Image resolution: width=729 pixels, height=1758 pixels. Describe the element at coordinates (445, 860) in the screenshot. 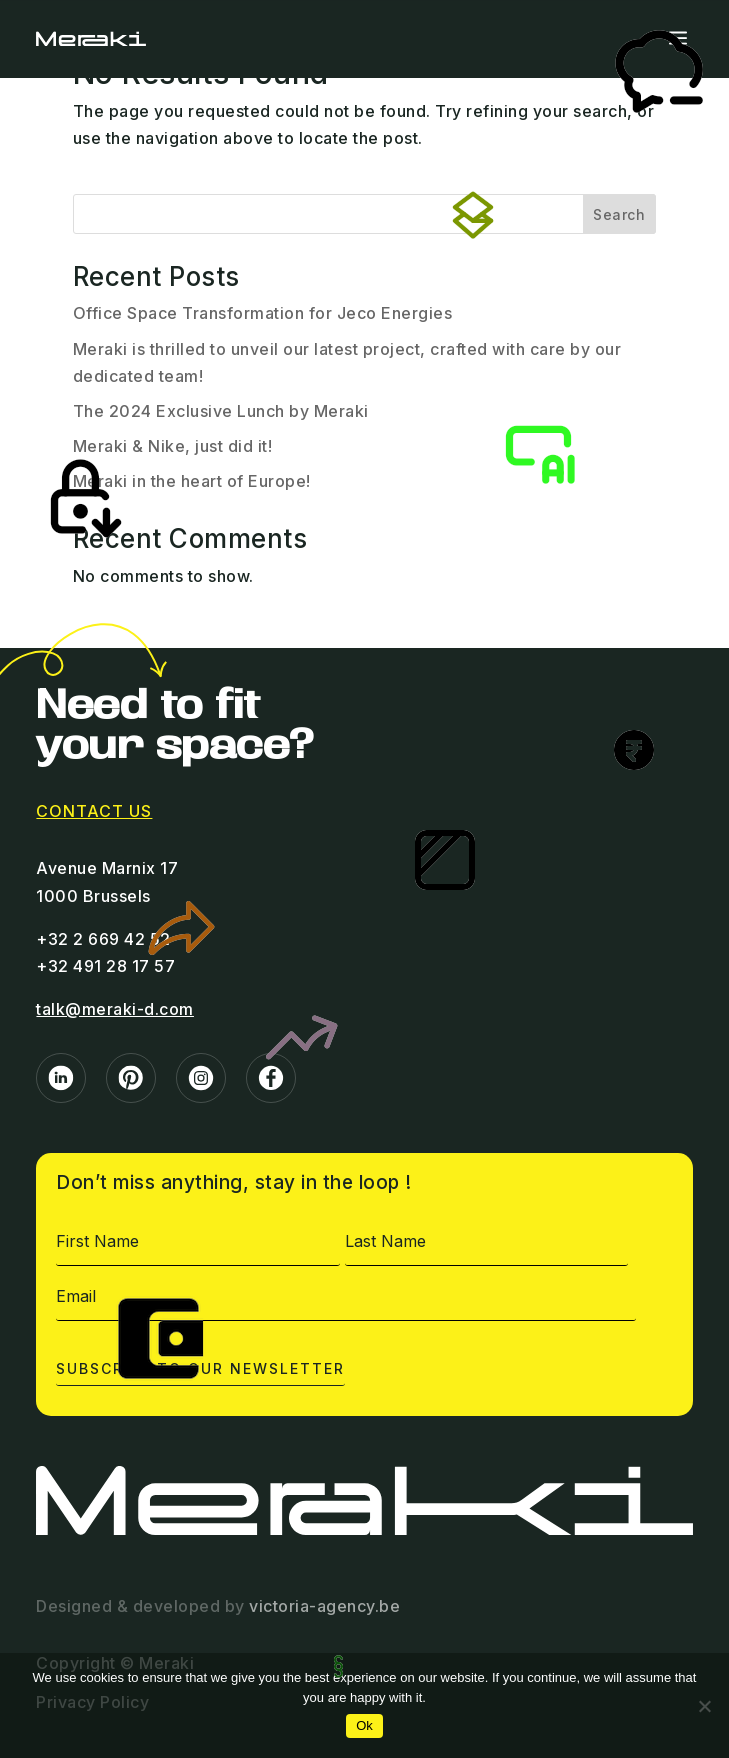

I see `dry in shade laundry care instruction` at that location.